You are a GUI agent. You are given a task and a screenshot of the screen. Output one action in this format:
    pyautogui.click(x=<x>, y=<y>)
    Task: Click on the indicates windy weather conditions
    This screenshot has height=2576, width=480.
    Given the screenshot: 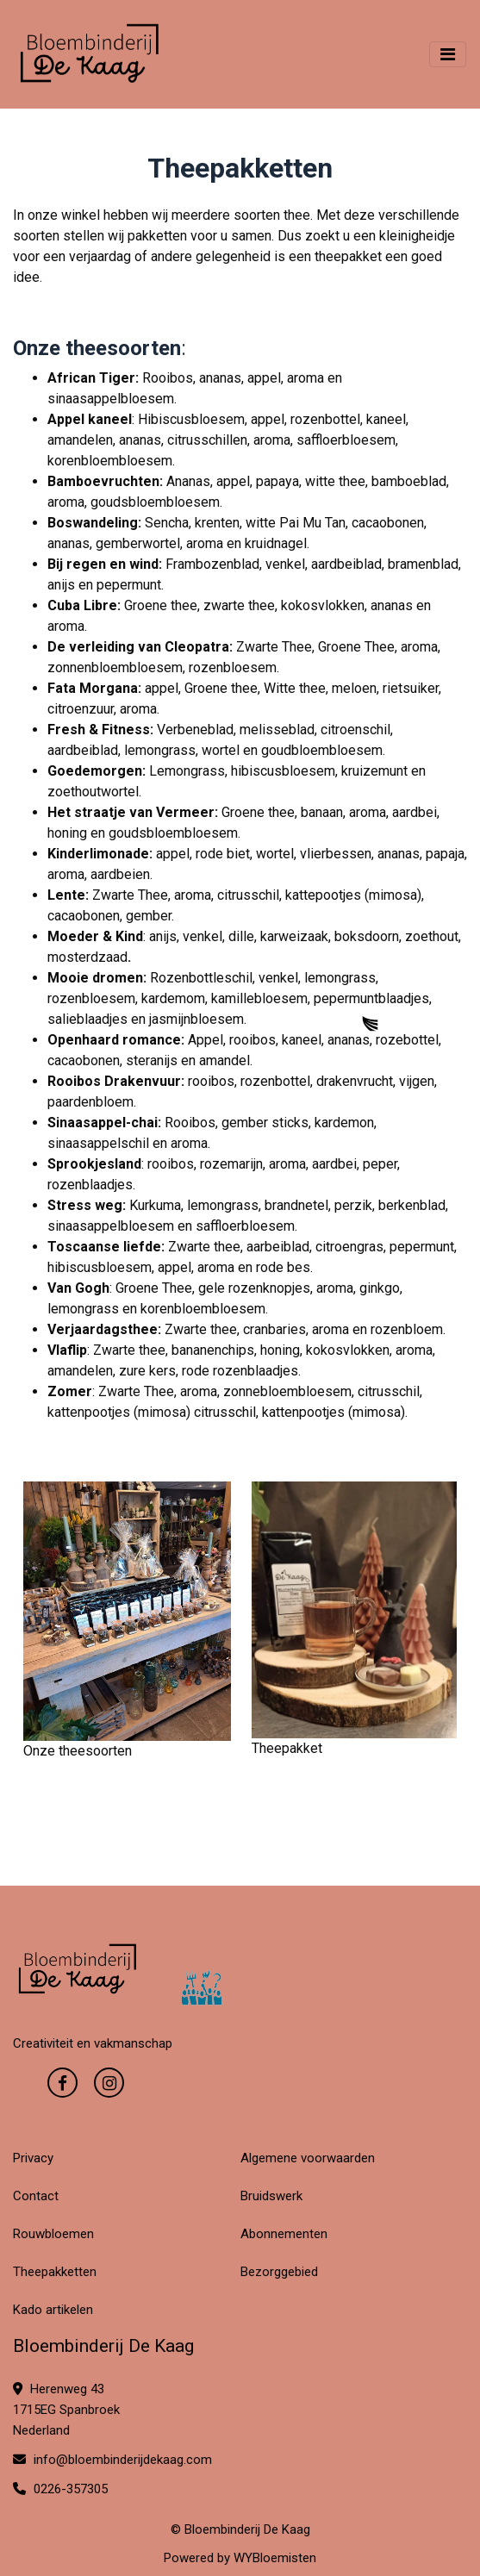 What is the action you would take?
    pyautogui.click(x=370, y=1023)
    